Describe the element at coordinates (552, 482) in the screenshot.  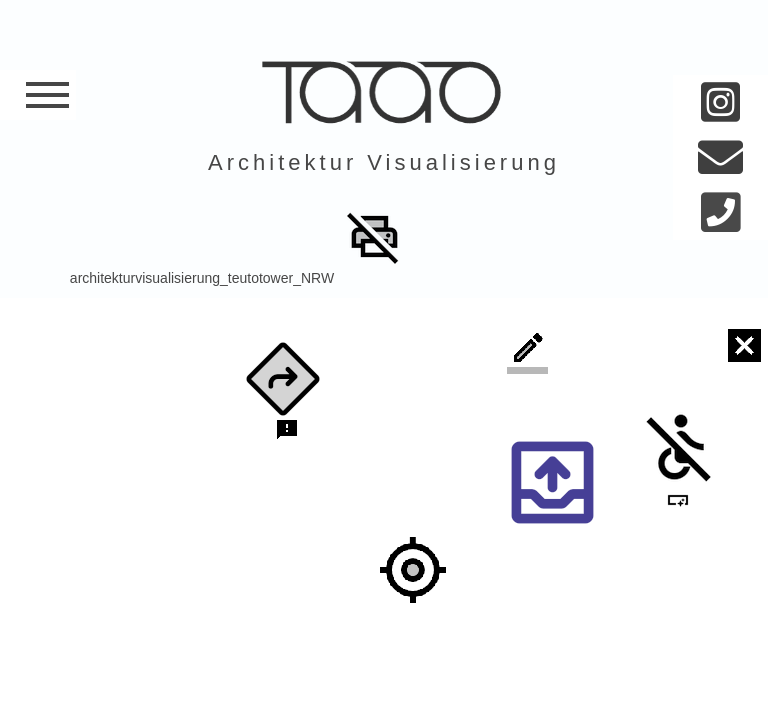
I see `upload file to inbox or tray` at that location.